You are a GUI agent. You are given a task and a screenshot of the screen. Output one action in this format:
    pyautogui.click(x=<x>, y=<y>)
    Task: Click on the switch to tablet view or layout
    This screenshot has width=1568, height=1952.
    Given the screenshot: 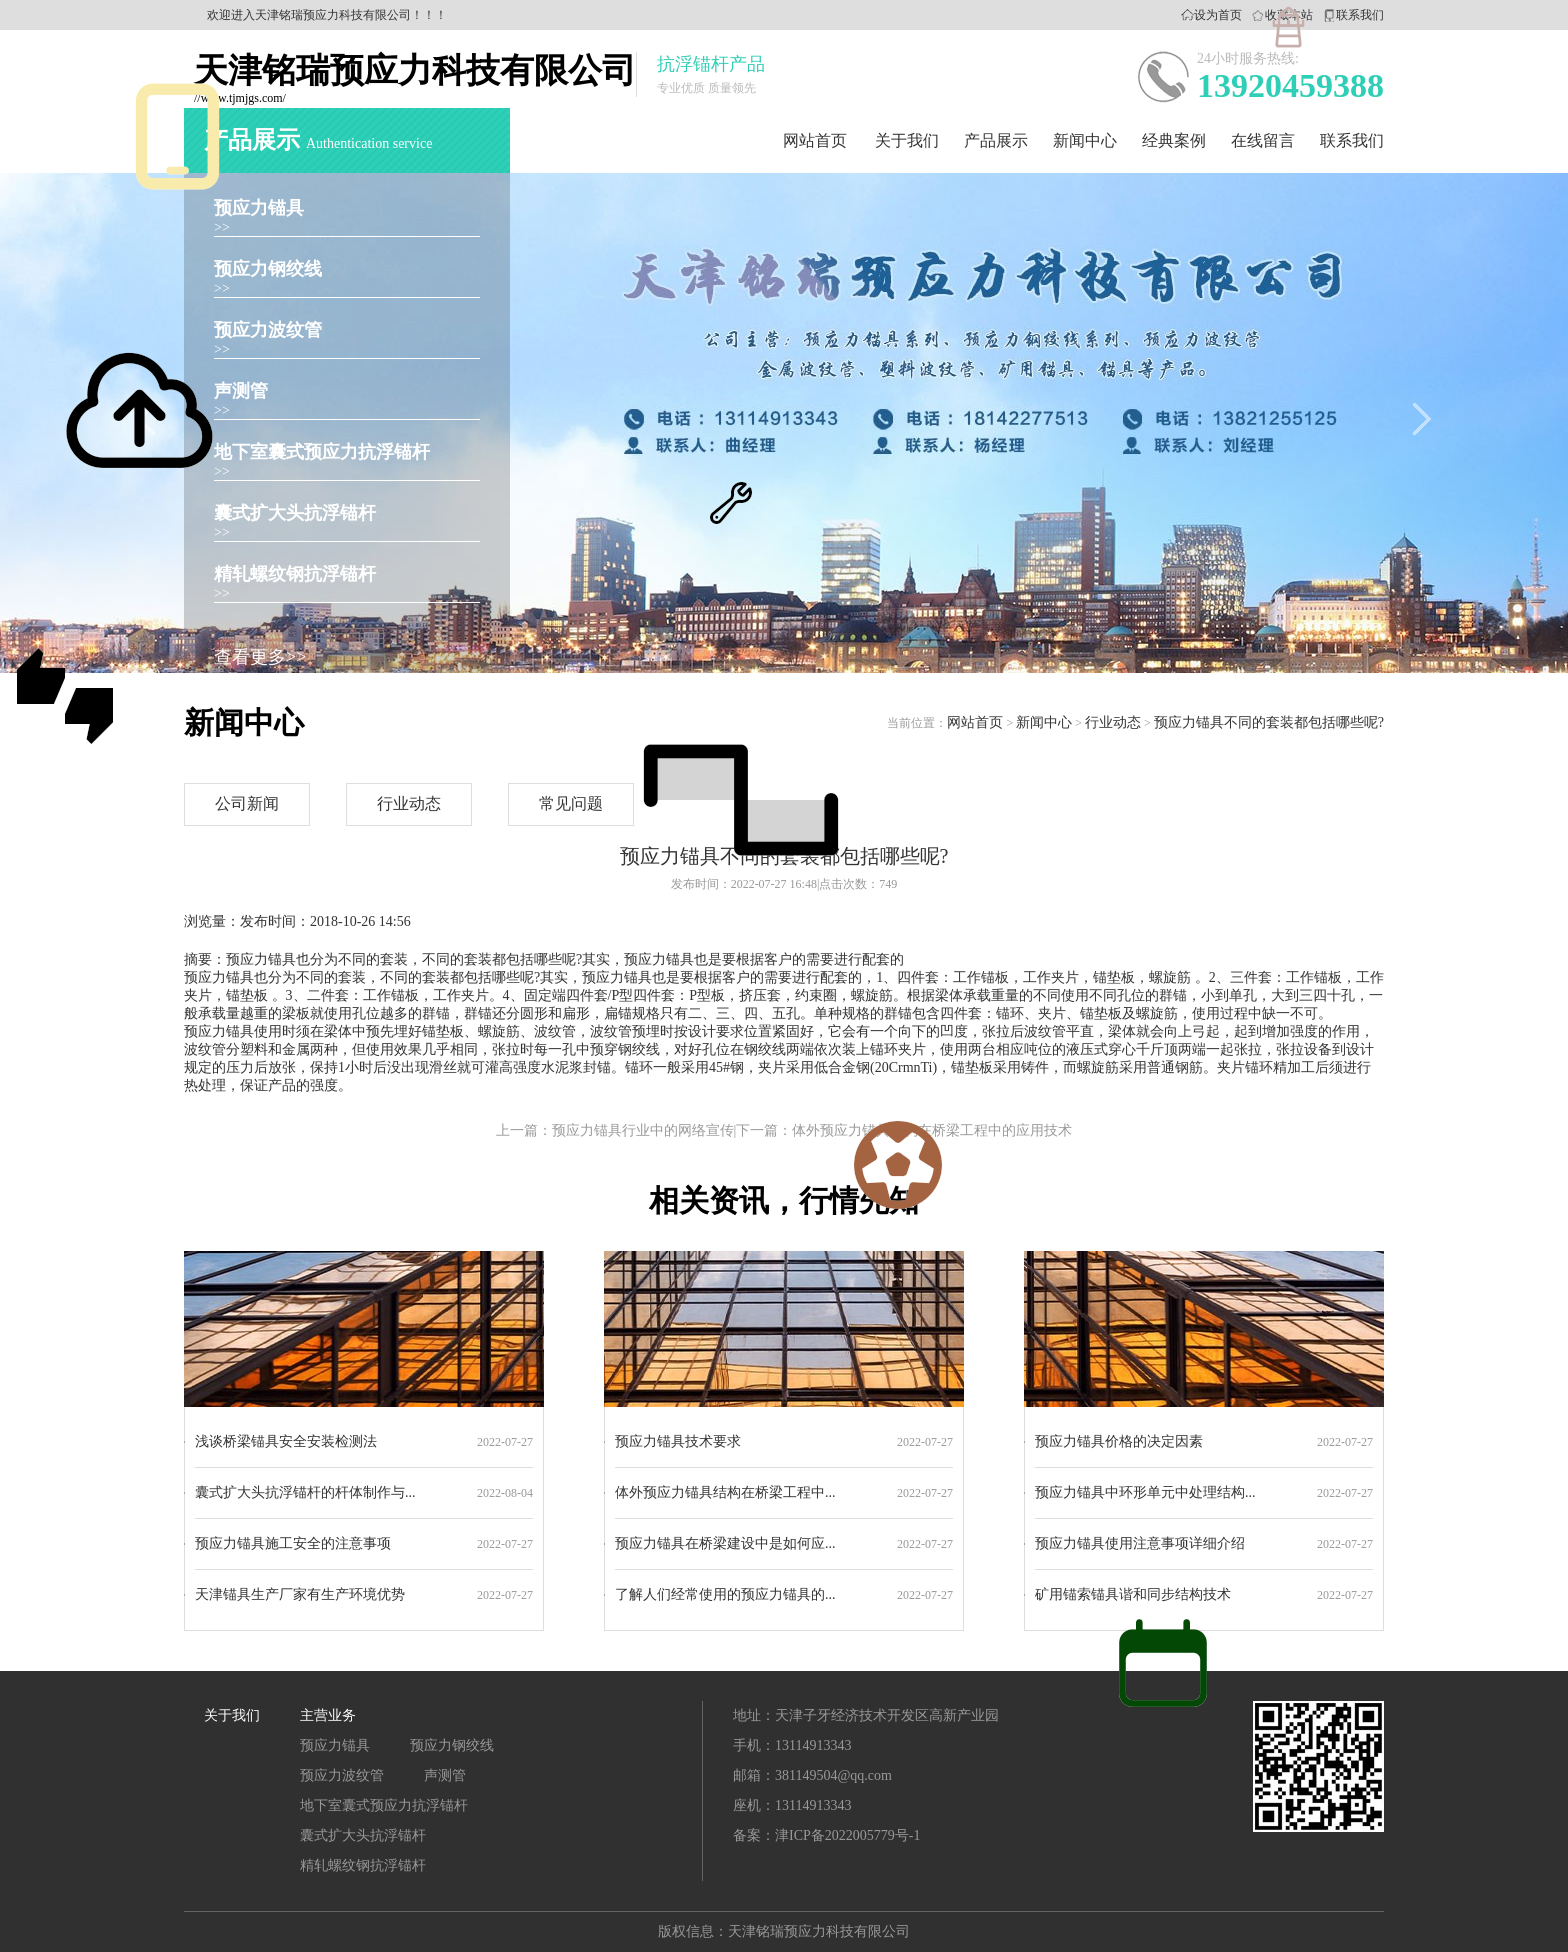 What is the action you would take?
    pyautogui.click(x=177, y=136)
    